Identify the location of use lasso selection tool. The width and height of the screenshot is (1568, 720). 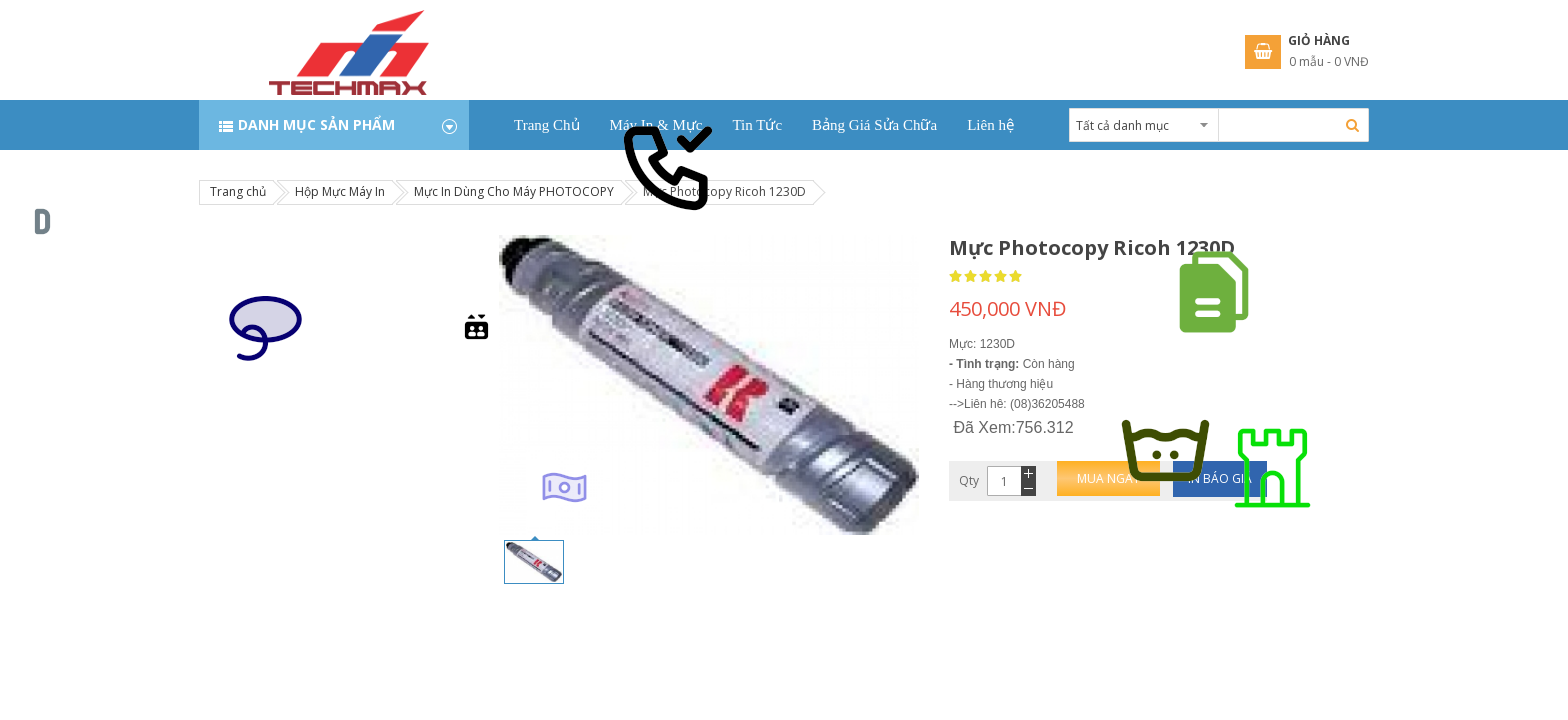
(265, 324).